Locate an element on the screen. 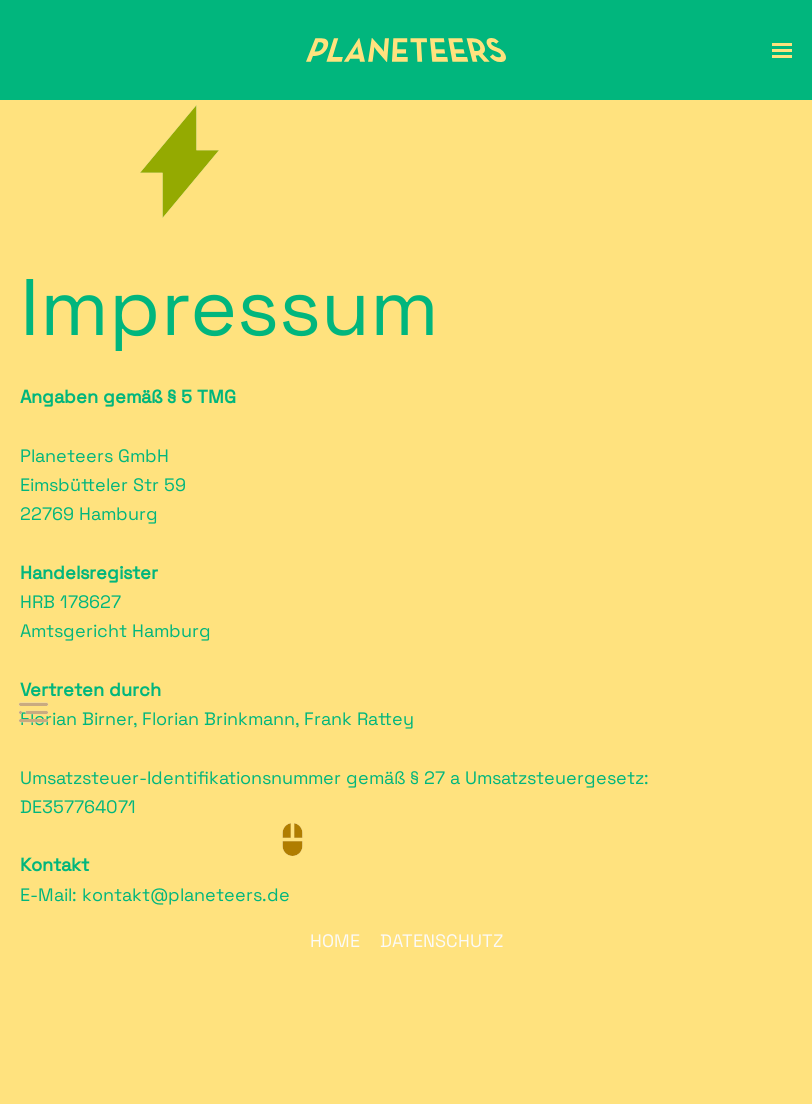  indicates quick actions or instant features is located at coordinates (179, 161).